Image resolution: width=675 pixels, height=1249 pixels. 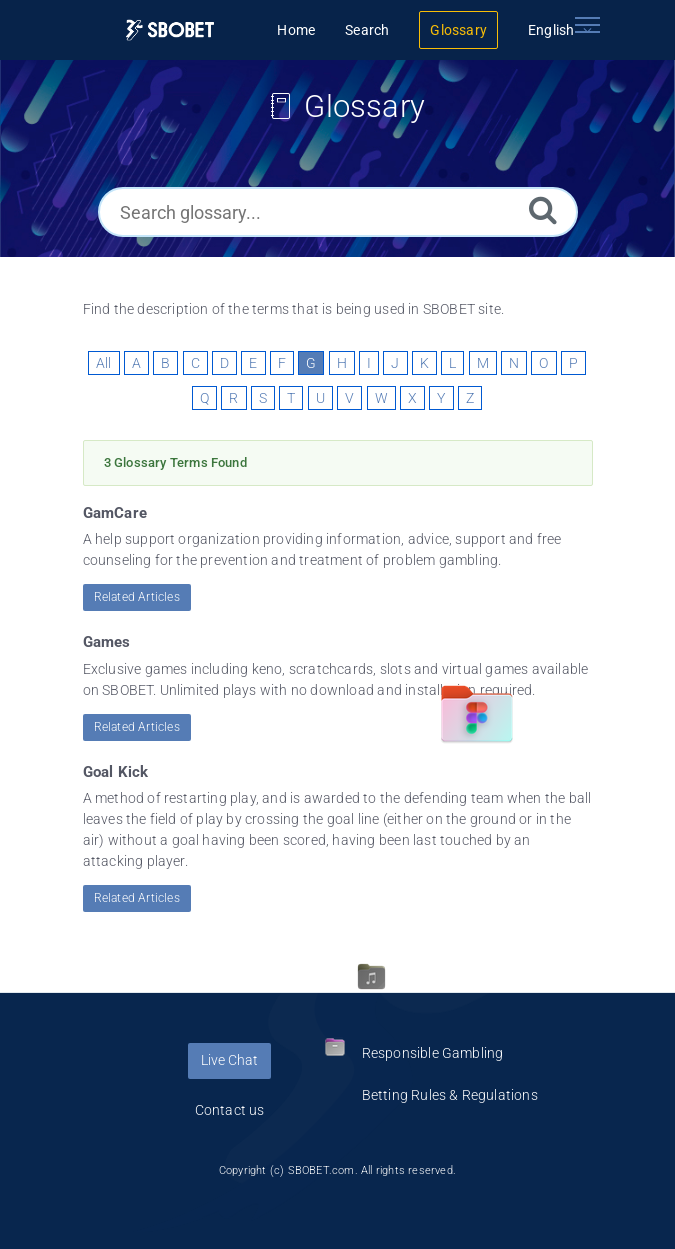 What do you see at coordinates (335, 1047) in the screenshot?
I see `open the file manager application` at bounding box center [335, 1047].